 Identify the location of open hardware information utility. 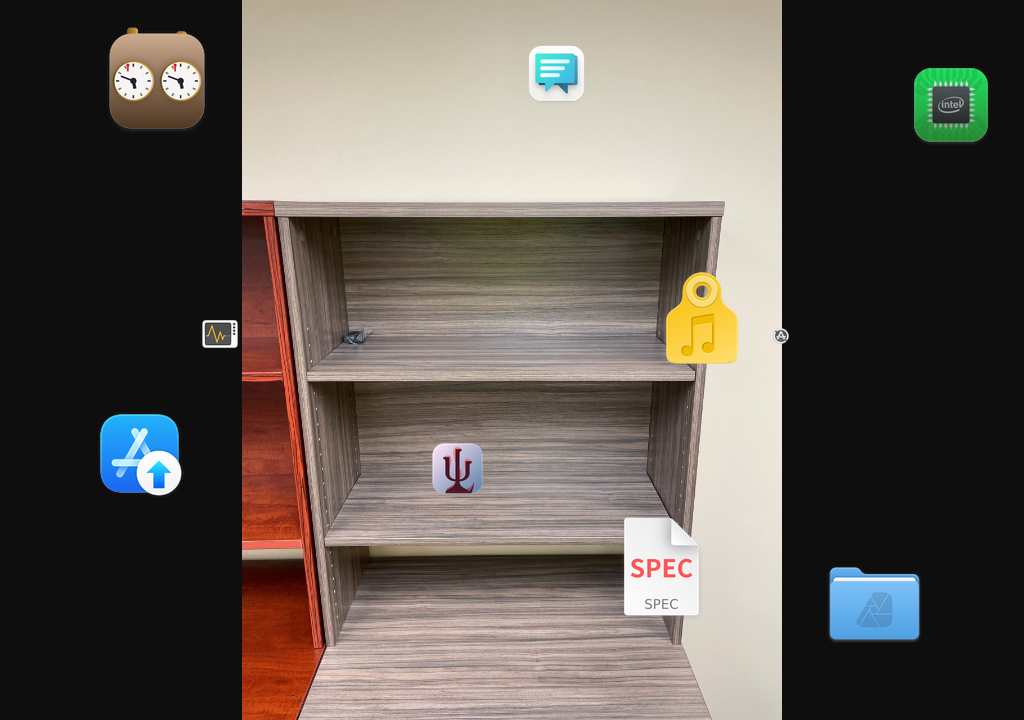
(951, 105).